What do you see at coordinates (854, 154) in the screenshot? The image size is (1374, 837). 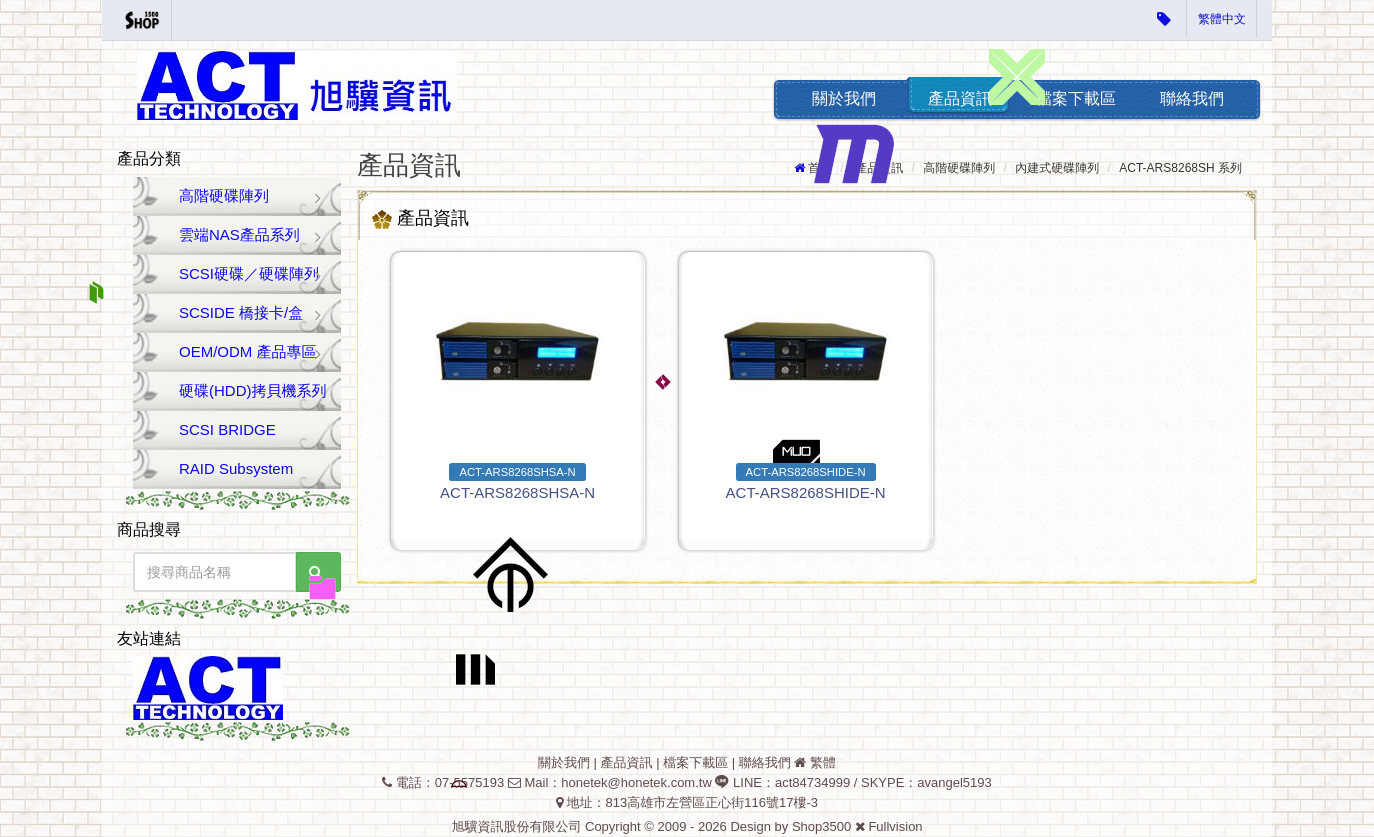 I see `maxcdn logo - content delivery network service` at bounding box center [854, 154].